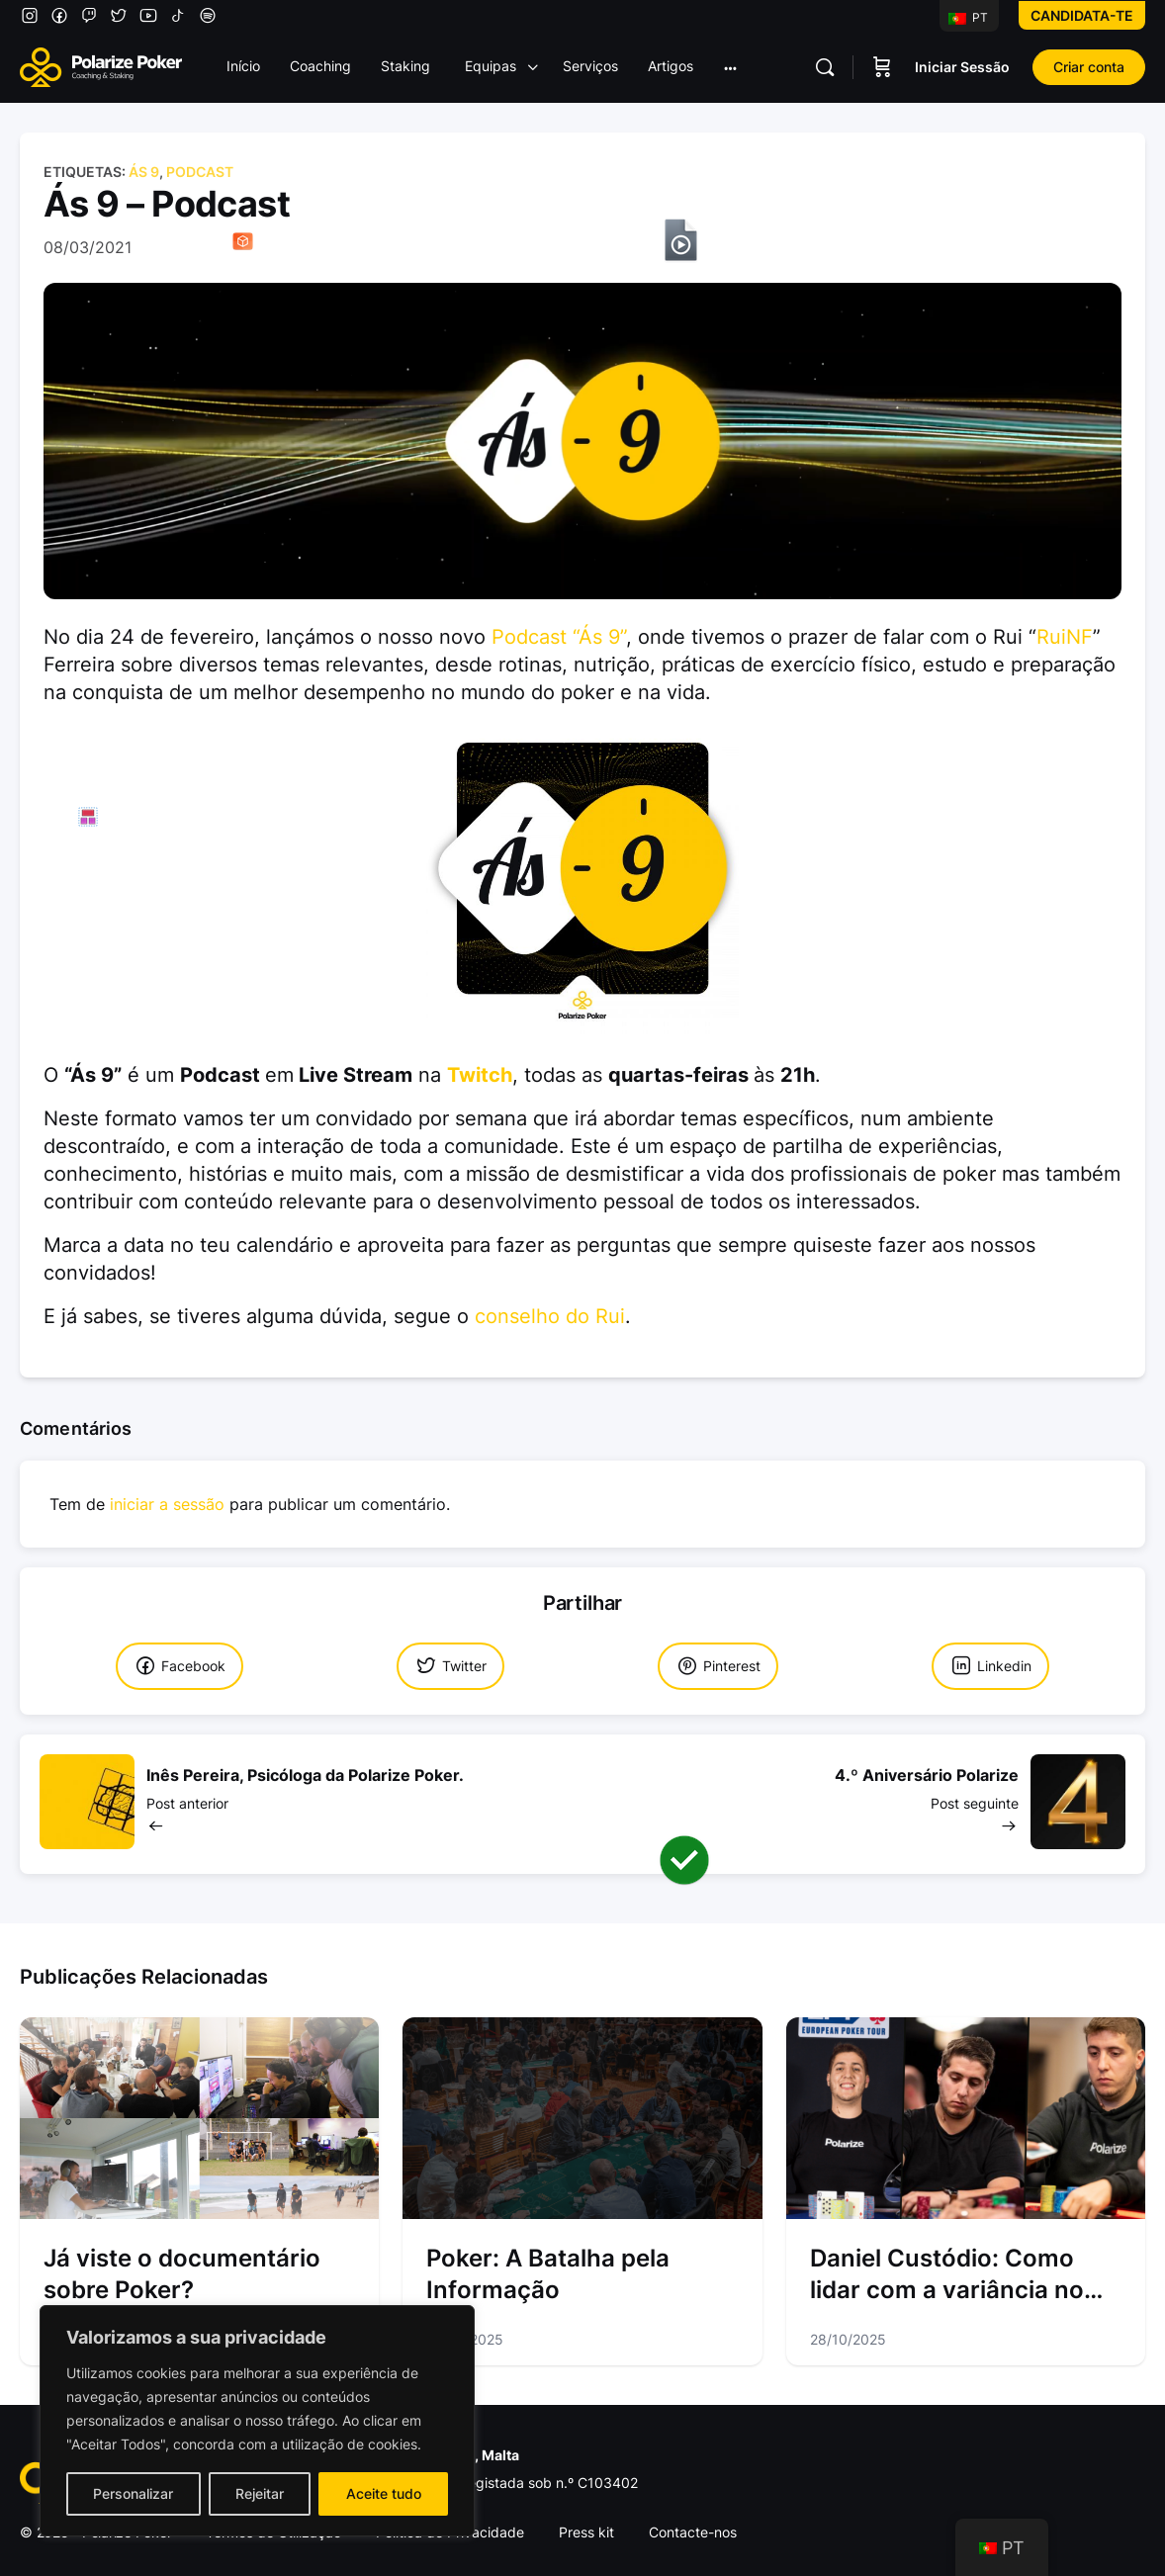  Describe the element at coordinates (242, 240) in the screenshot. I see `open a 3ds format 3d model file` at that location.